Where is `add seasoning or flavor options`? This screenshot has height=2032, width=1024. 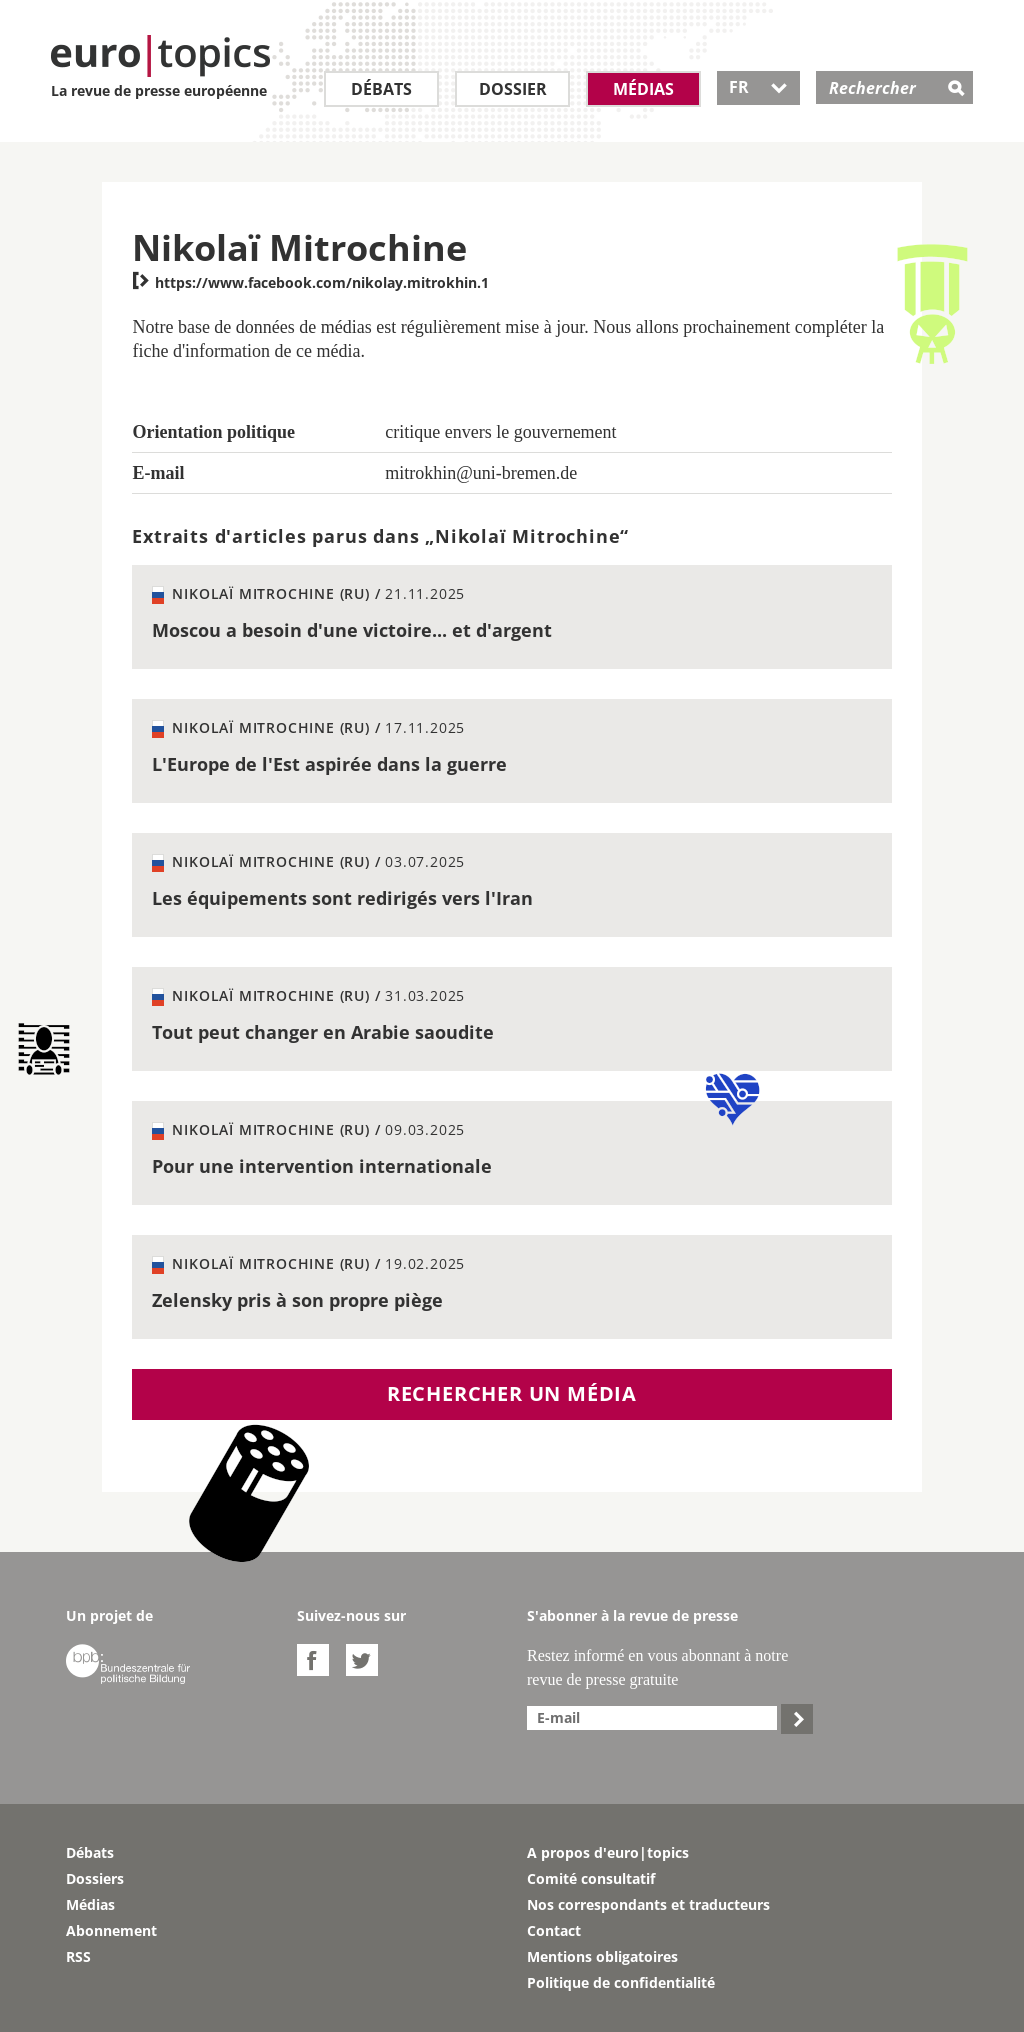
add seasoning or flavor options is located at coordinates (248, 1494).